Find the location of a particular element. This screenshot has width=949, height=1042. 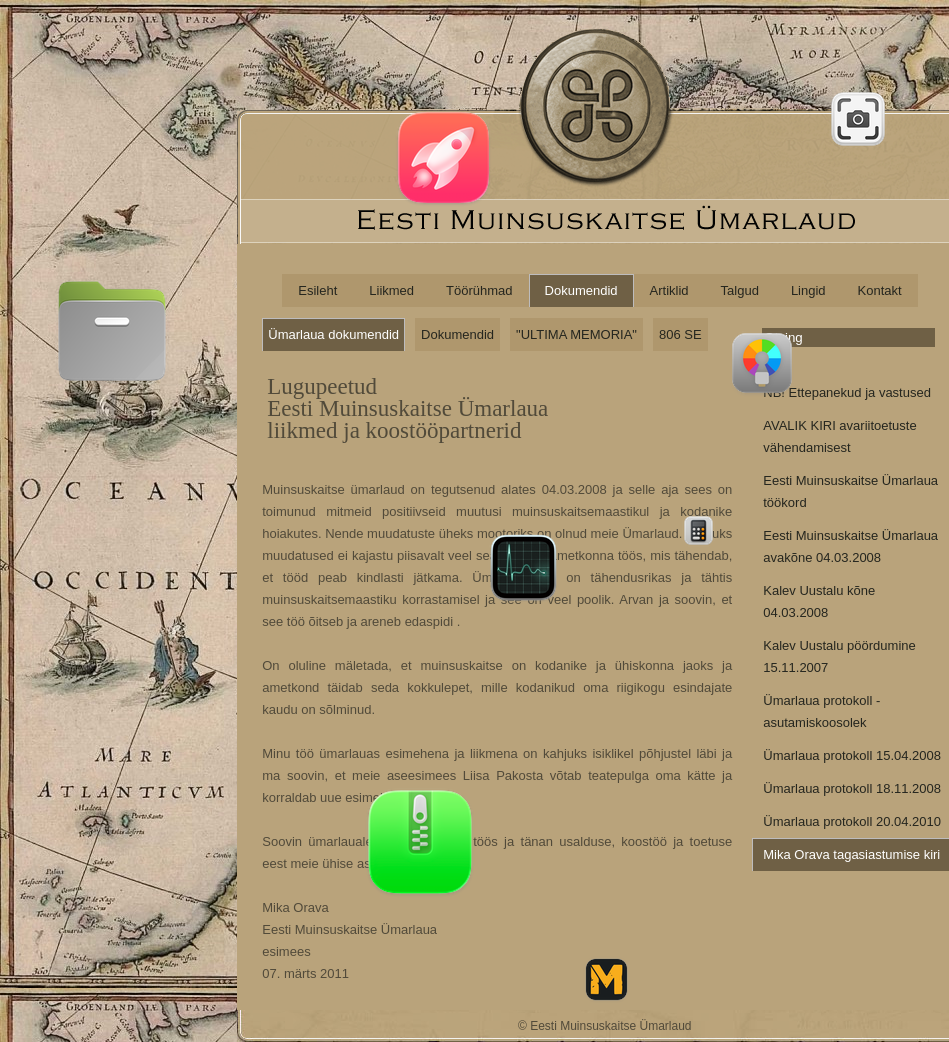

launch the games app is located at coordinates (443, 157).